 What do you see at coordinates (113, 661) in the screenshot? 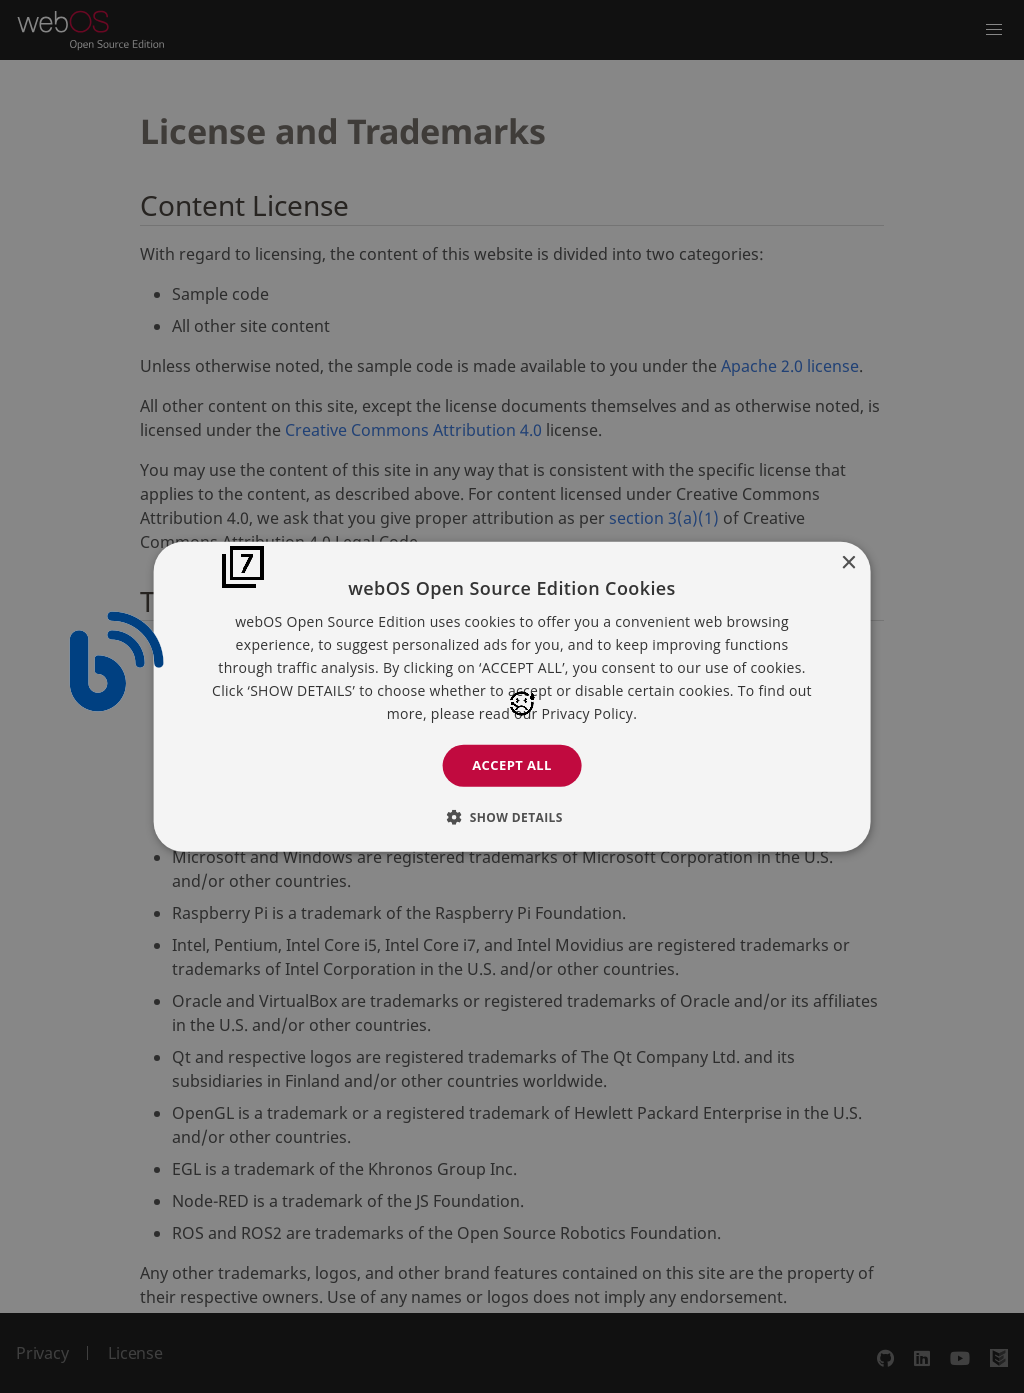
I see `access blog or publishing platform` at bounding box center [113, 661].